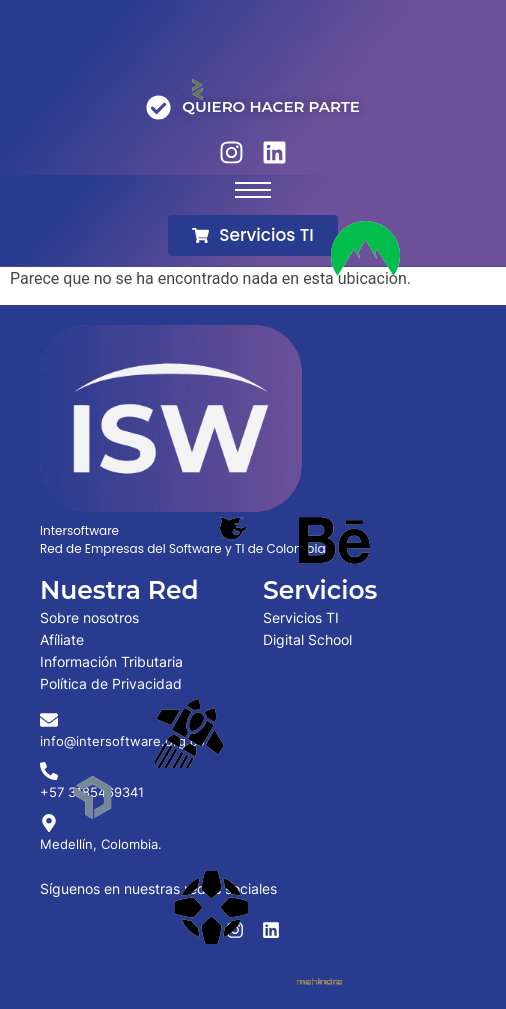  Describe the element at coordinates (365, 248) in the screenshot. I see `open the NordVPN app` at that location.